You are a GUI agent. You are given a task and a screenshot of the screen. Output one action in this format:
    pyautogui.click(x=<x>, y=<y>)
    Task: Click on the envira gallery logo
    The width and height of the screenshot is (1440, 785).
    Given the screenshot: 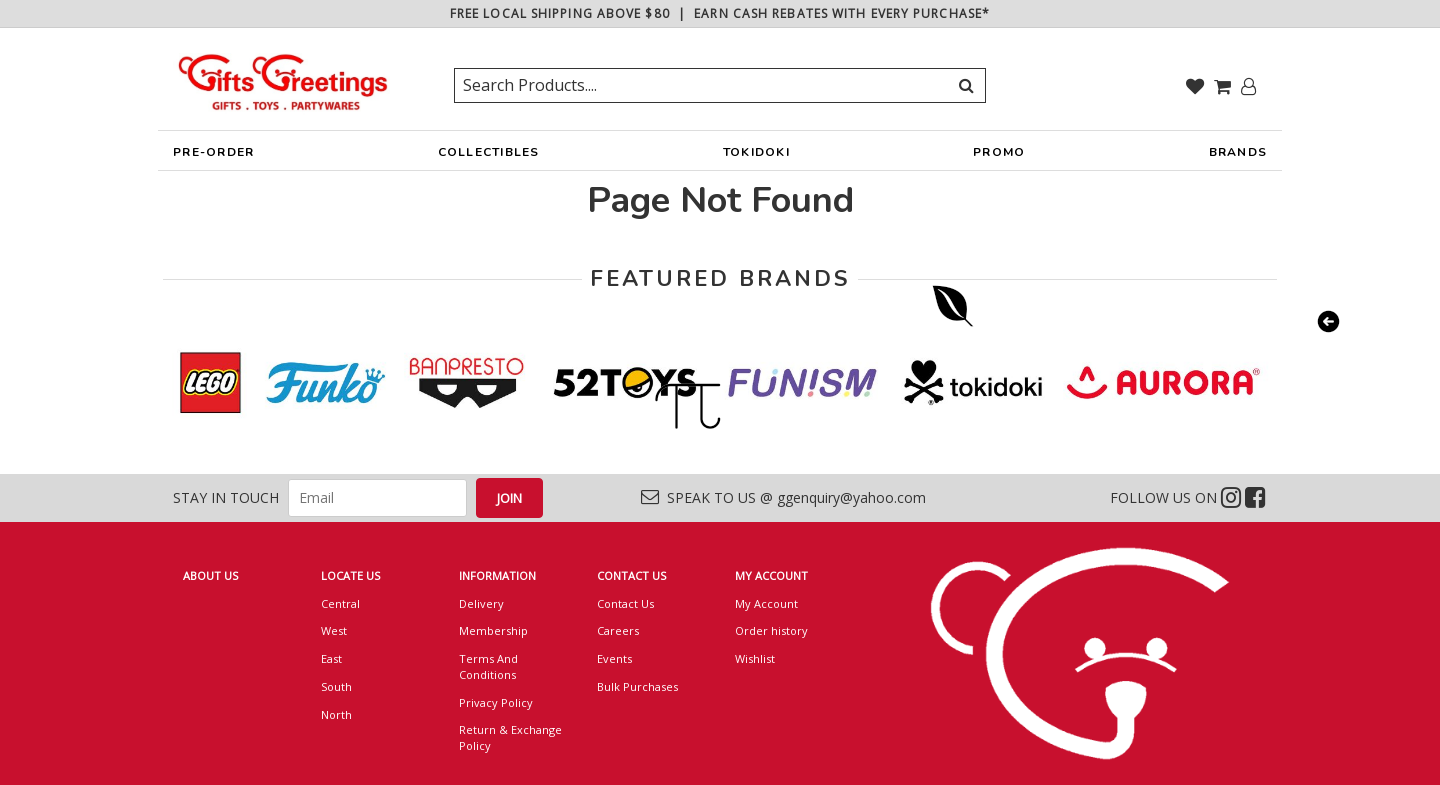 What is the action you would take?
    pyautogui.click(x=953, y=306)
    